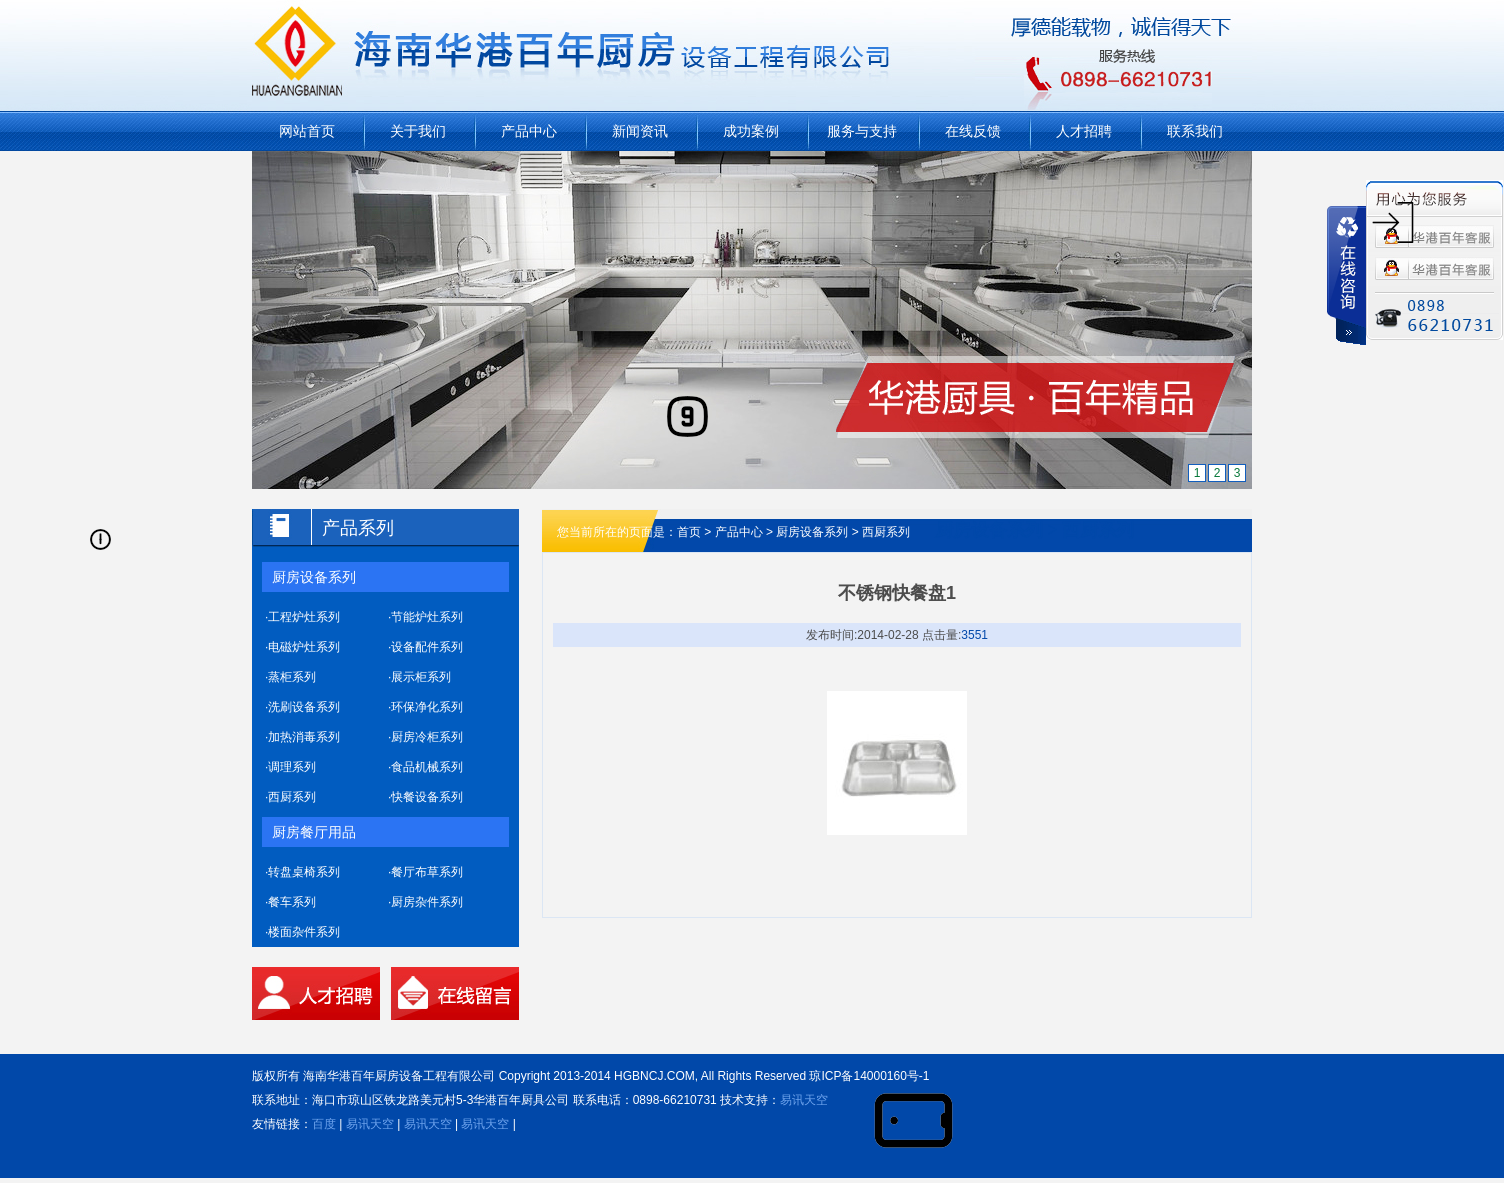  I want to click on sign in to your account, so click(1396, 222).